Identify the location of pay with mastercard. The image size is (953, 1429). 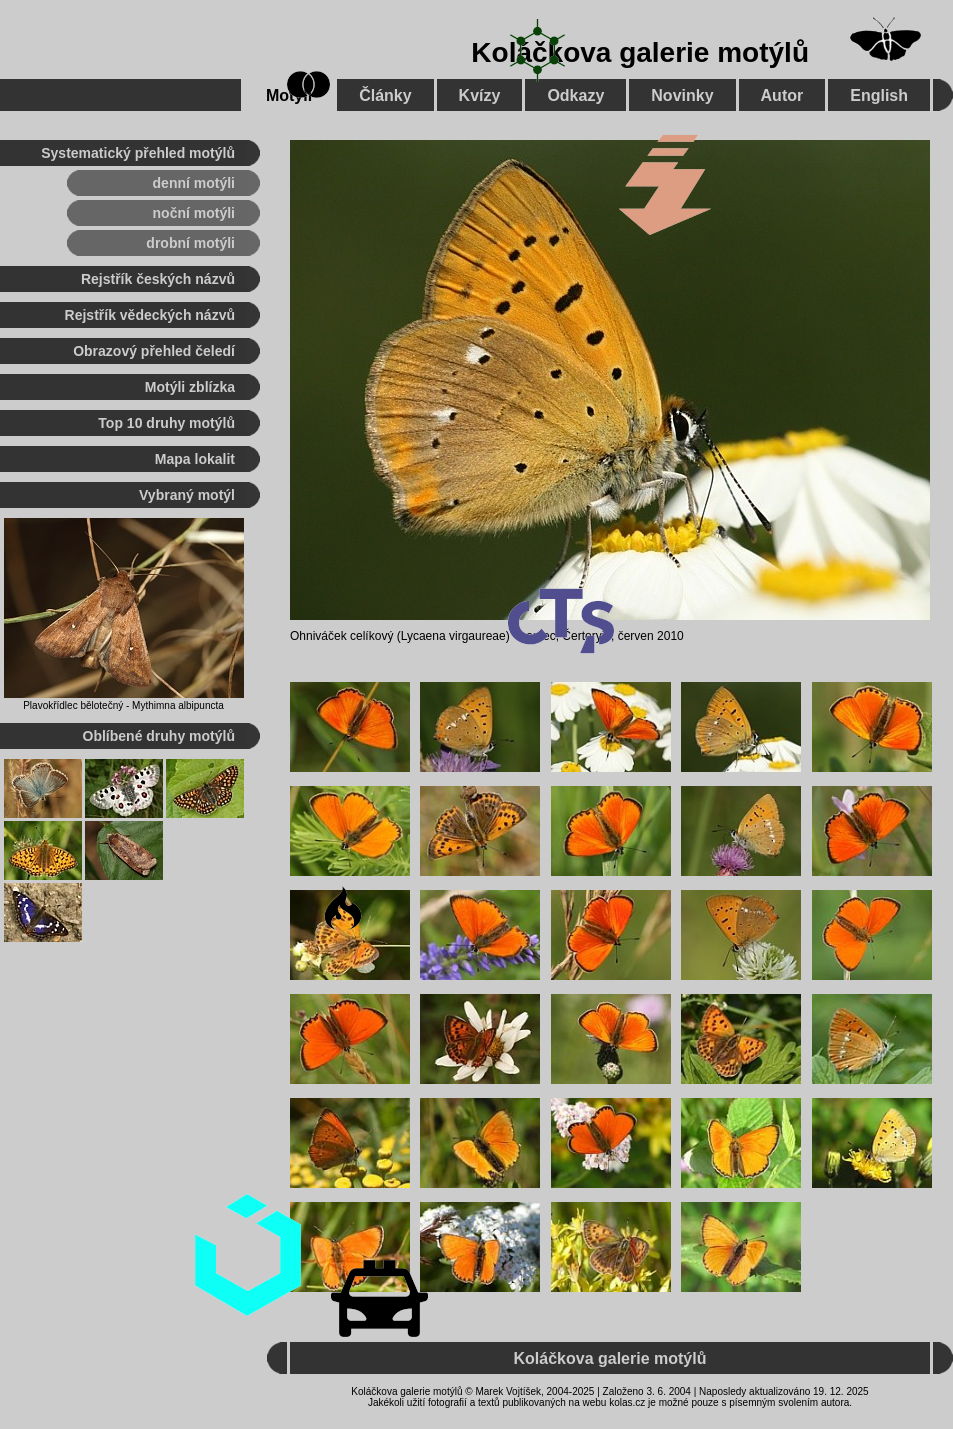
(308, 84).